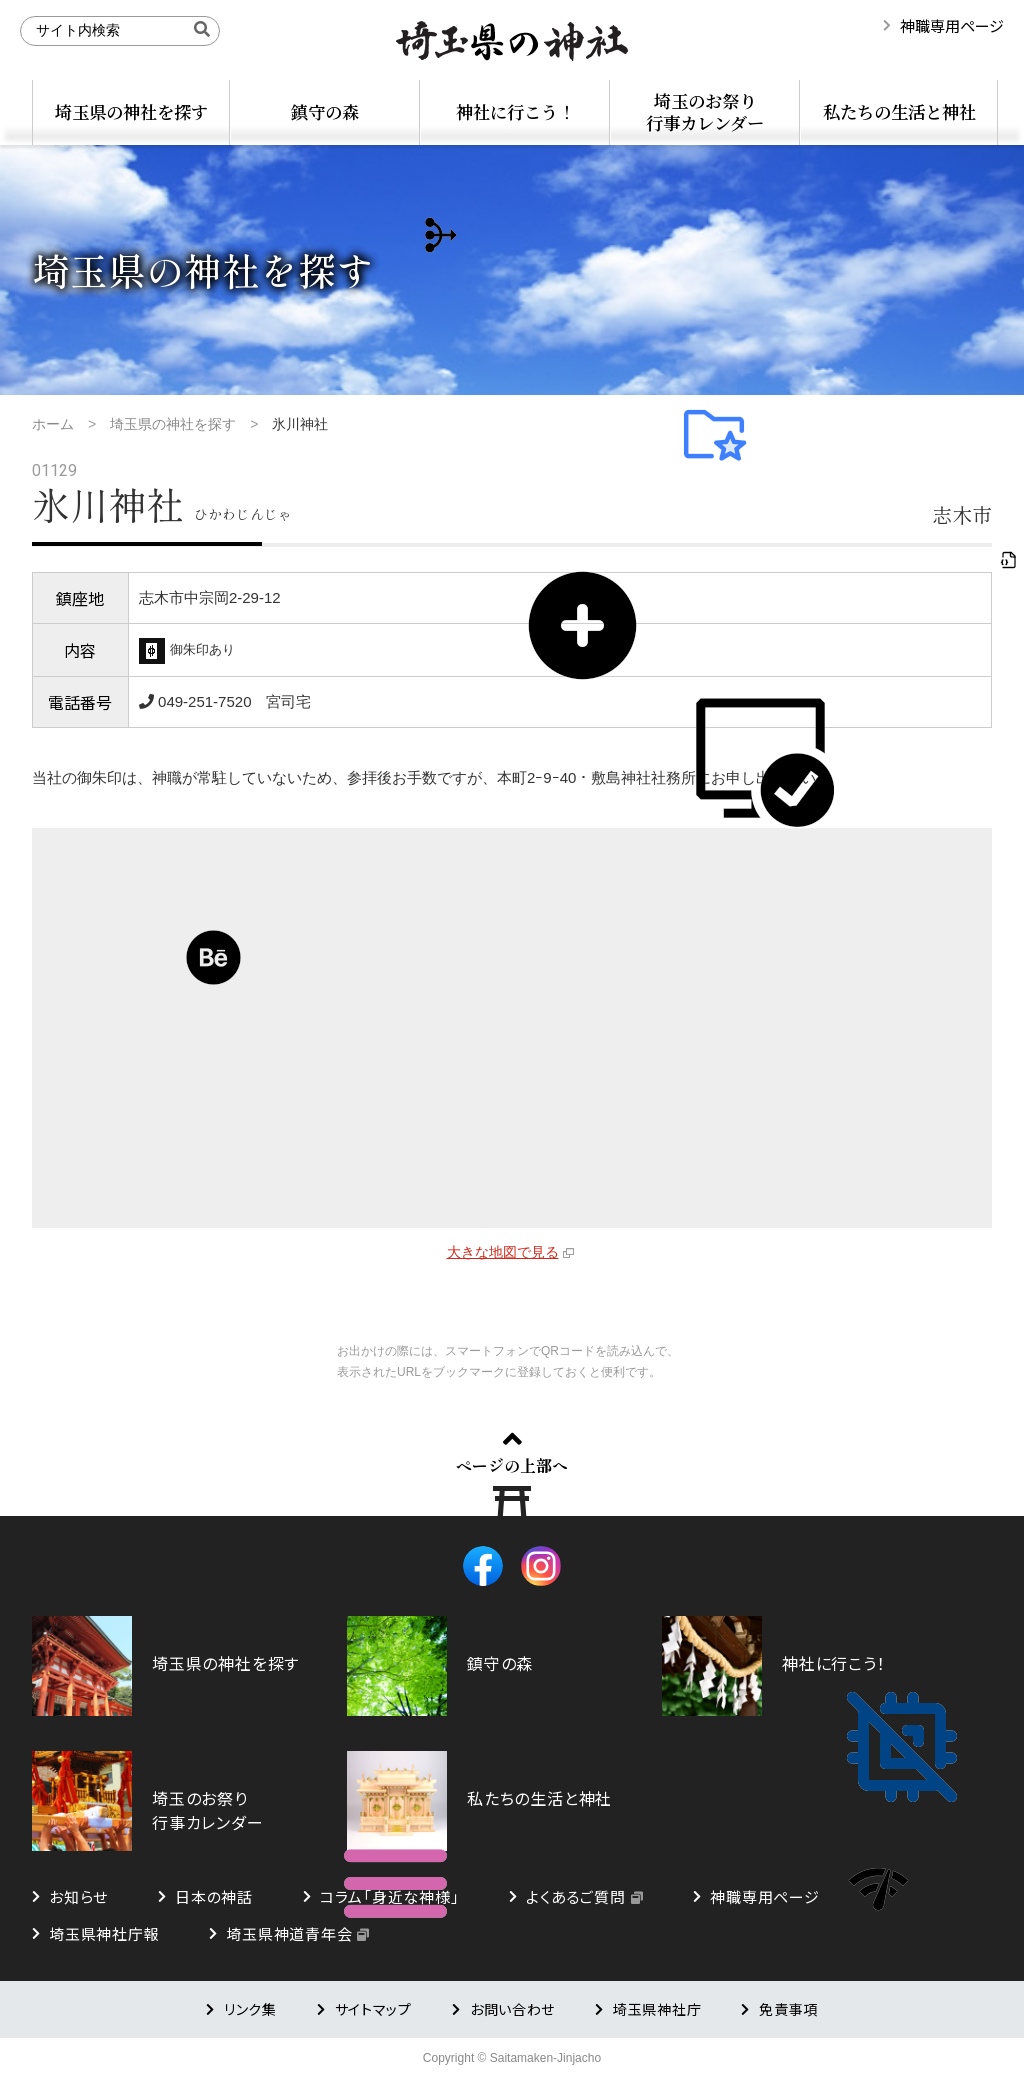 This screenshot has width=1024, height=2078. What do you see at coordinates (213, 957) in the screenshot?
I see `view Behance portfolio` at bounding box center [213, 957].